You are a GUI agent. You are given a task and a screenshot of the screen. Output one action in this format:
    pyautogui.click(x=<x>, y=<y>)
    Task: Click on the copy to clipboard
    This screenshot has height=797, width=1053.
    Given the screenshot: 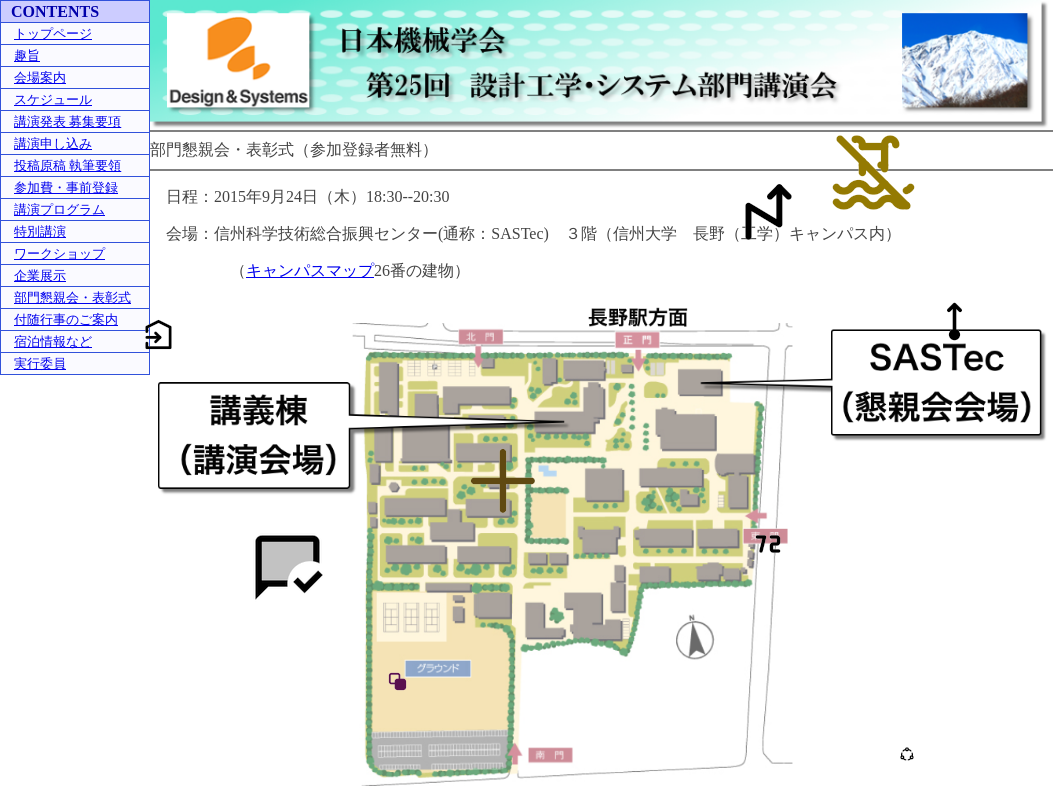 What is the action you would take?
    pyautogui.click(x=397, y=681)
    